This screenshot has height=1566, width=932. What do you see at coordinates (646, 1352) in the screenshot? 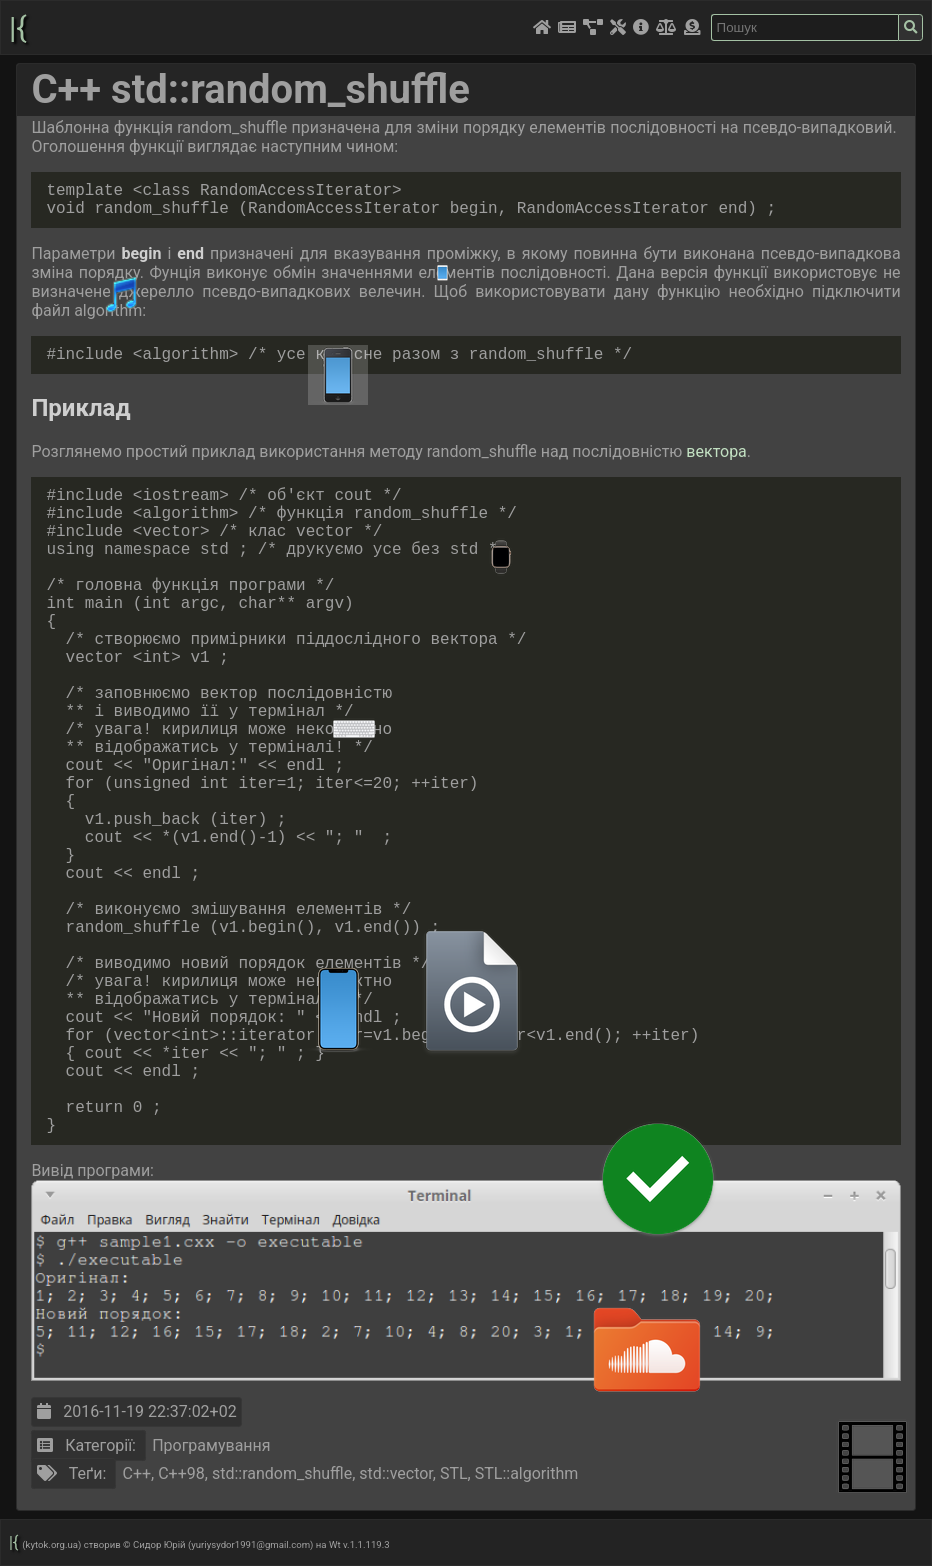
I see `open your SoundCloud downloads folder` at bounding box center [646, 1352].